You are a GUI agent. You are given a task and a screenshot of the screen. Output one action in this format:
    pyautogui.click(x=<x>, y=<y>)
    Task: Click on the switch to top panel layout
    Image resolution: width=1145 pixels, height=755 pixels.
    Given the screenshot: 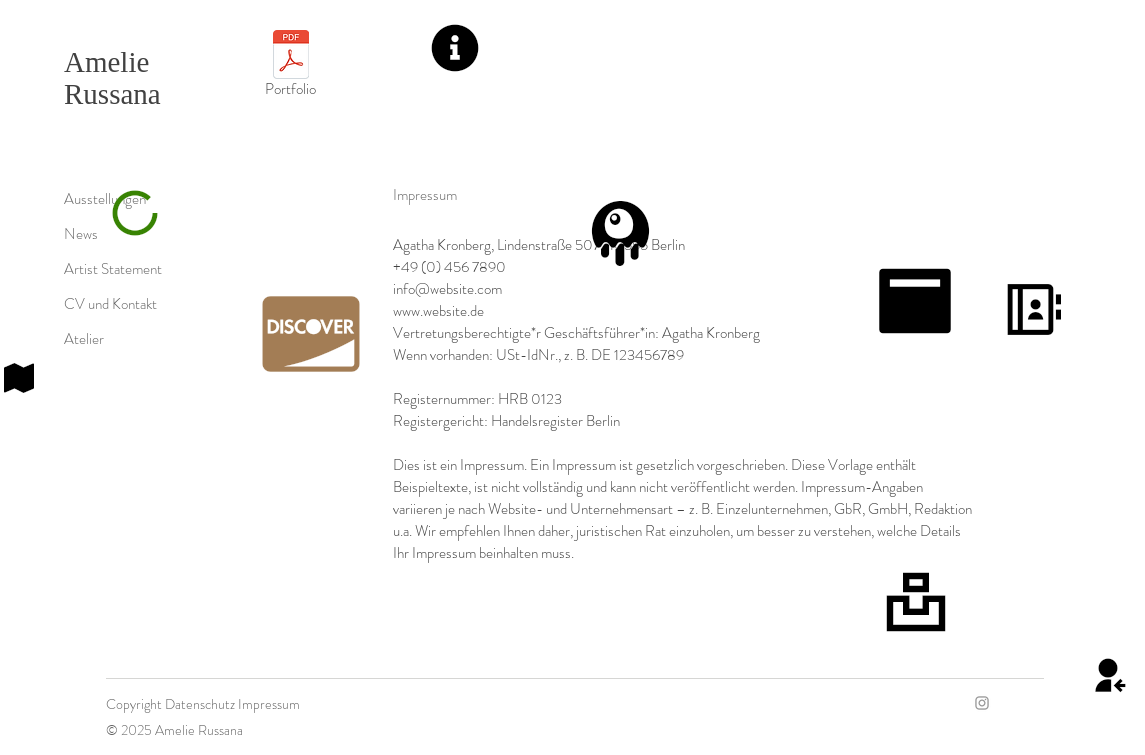 What is the action you would take?
    pyautogui.click(x=915, y=301)
    